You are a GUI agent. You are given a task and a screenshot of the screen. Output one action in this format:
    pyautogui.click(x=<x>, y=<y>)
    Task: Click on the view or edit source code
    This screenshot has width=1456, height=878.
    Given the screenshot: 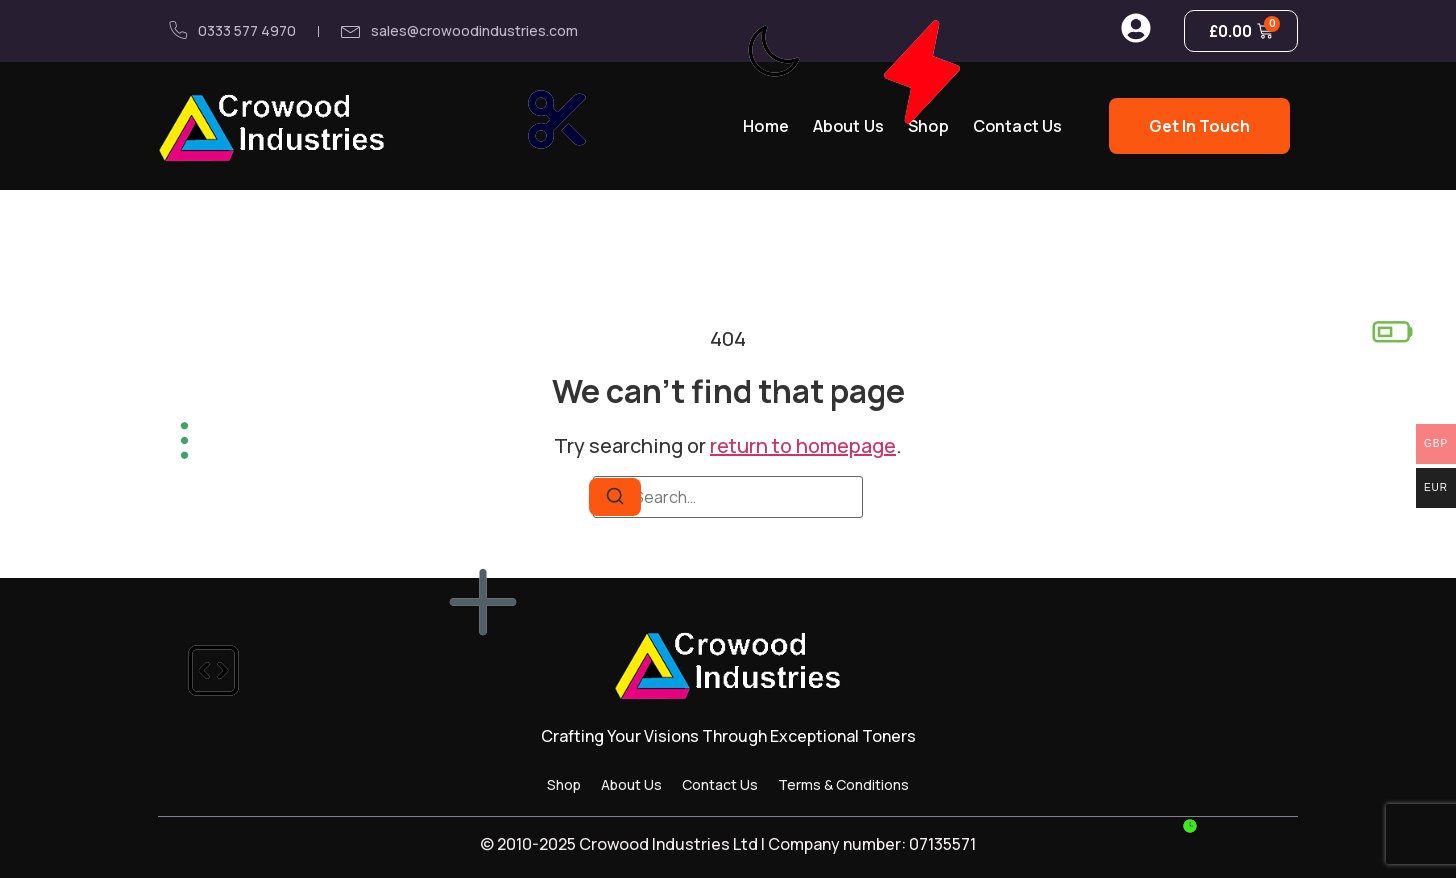 What is the action you would take?
    pyautogui.click(x=213, y=670)
    